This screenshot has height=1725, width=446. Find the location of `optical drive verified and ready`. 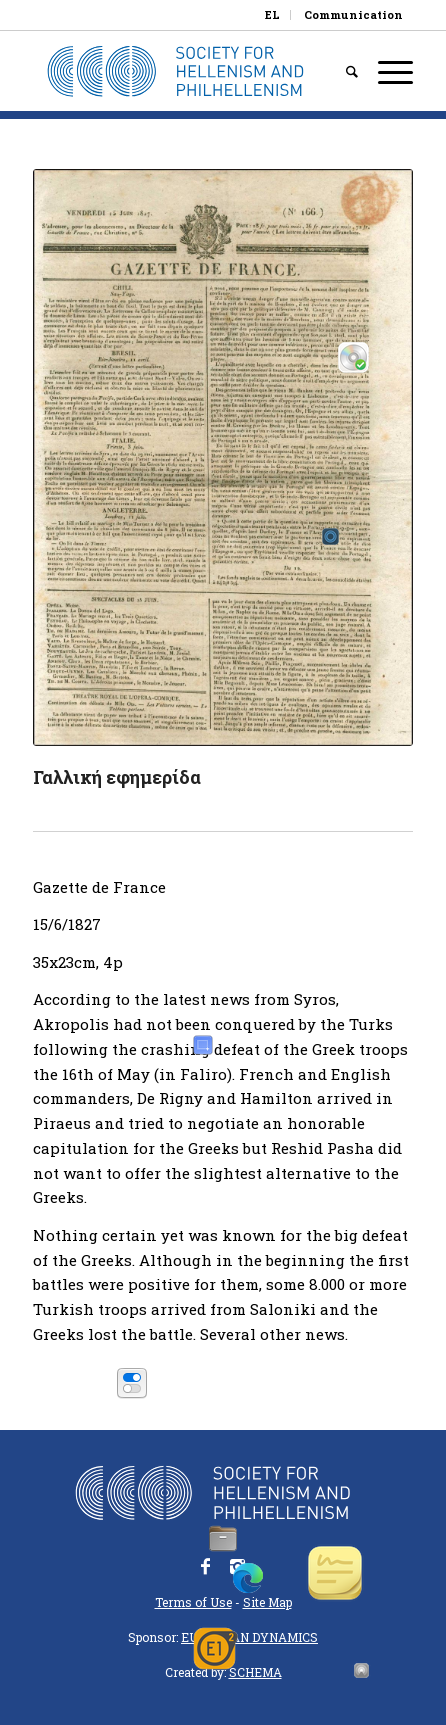

optical drive verified and ready is located at coordinates (353, 357).